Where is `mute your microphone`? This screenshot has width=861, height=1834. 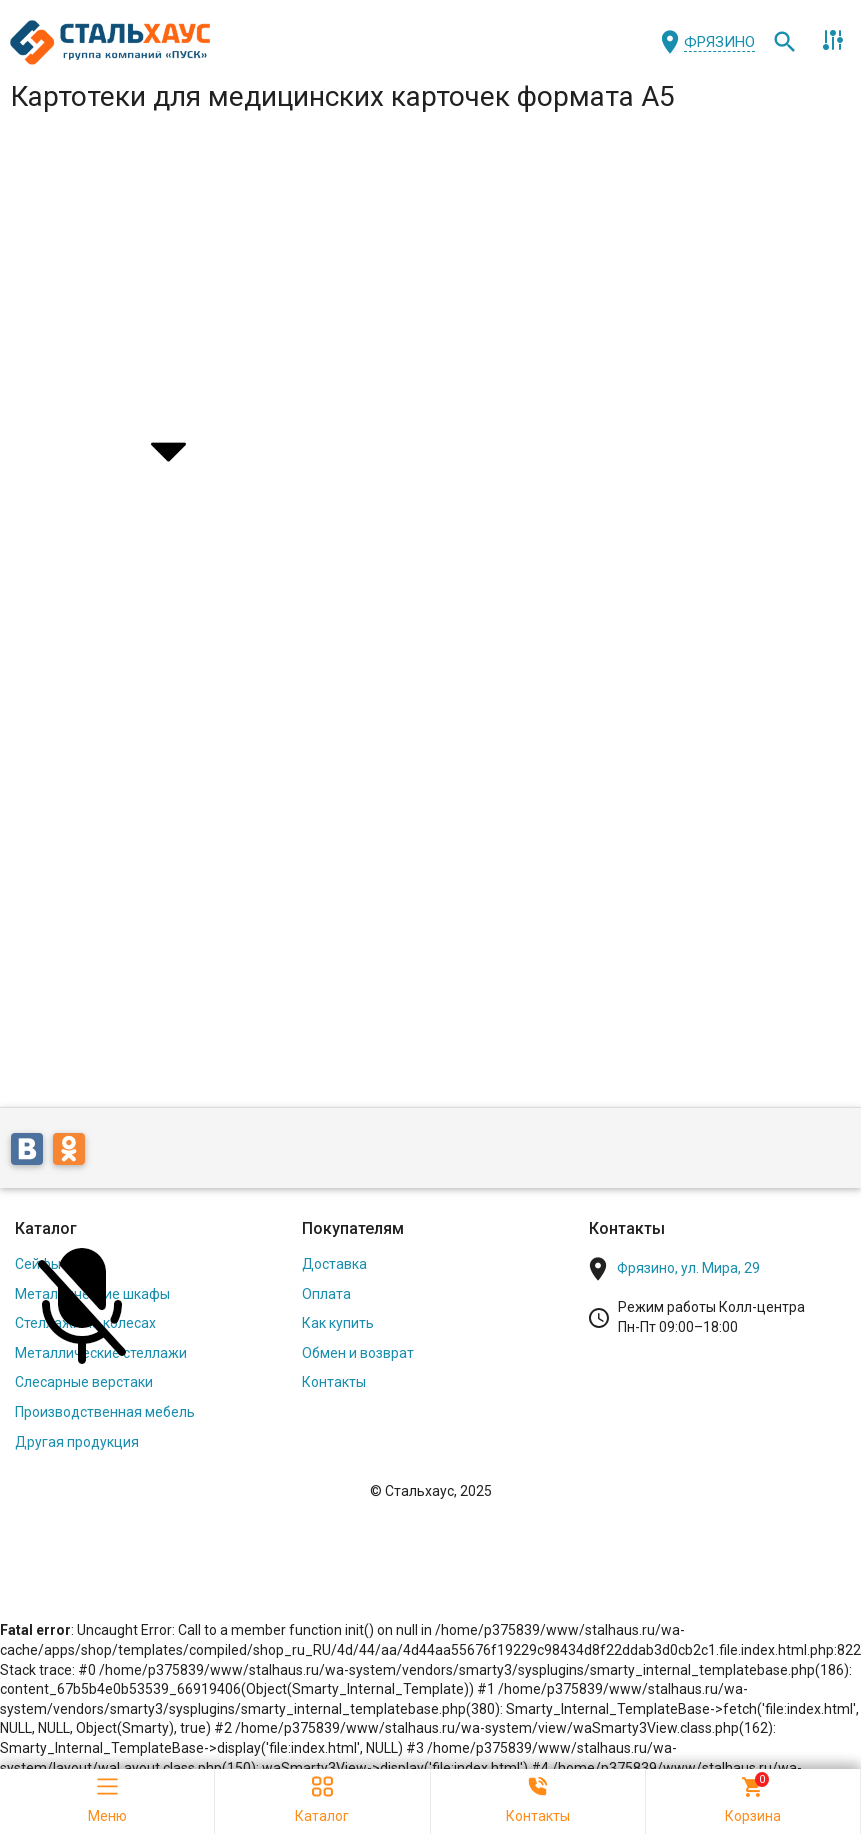 mute your microphone is located at coordinates (82, 1304).